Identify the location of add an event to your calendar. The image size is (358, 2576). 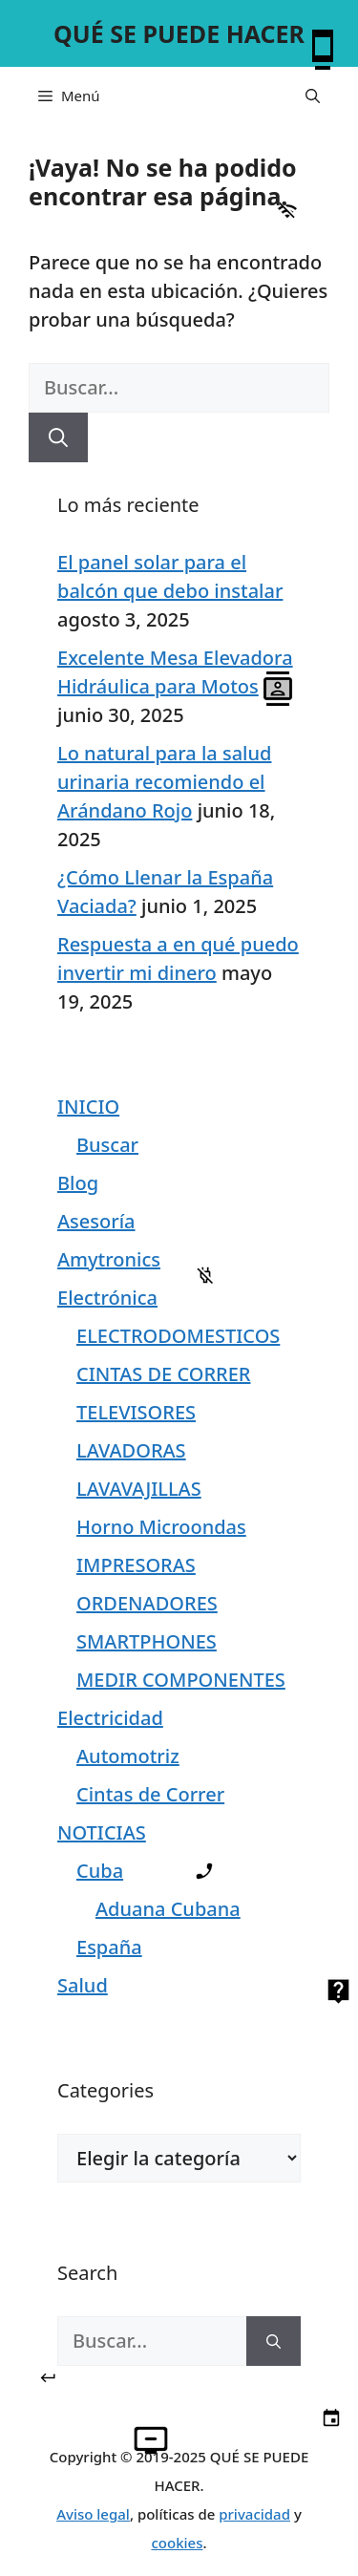
(331, 2418).